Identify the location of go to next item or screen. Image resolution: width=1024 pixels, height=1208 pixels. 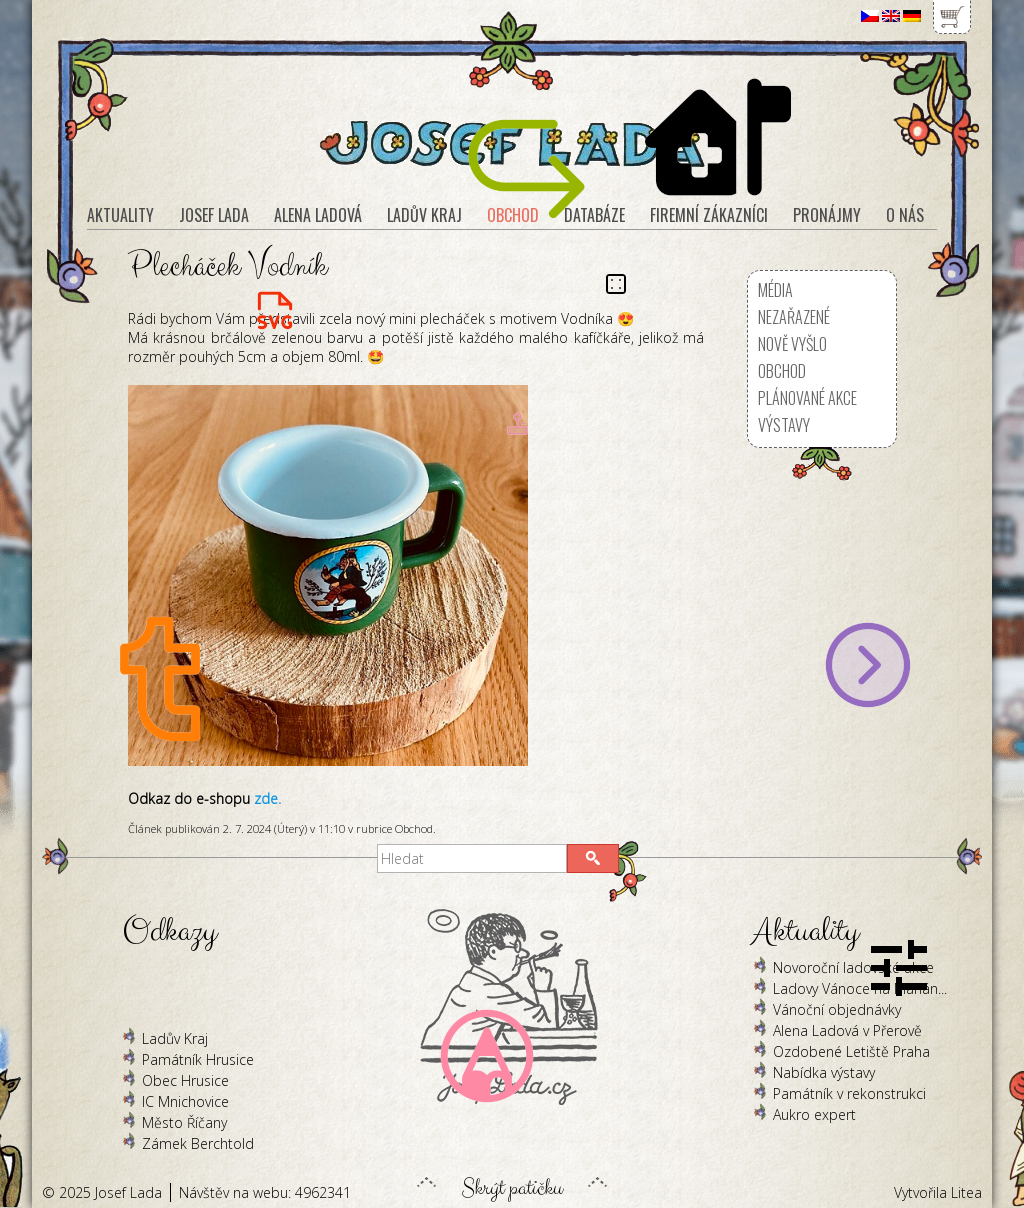
(868, 665).